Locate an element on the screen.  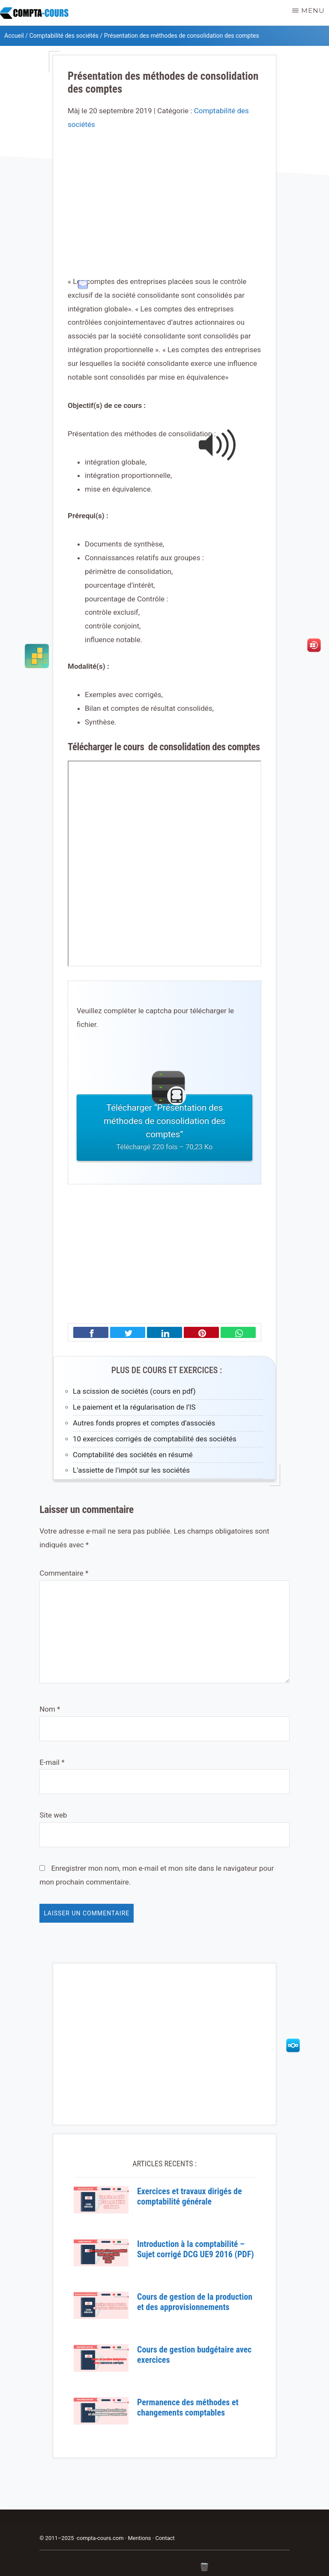
trash bin with items ready to be emptied is located at coordinates (204, 2567).